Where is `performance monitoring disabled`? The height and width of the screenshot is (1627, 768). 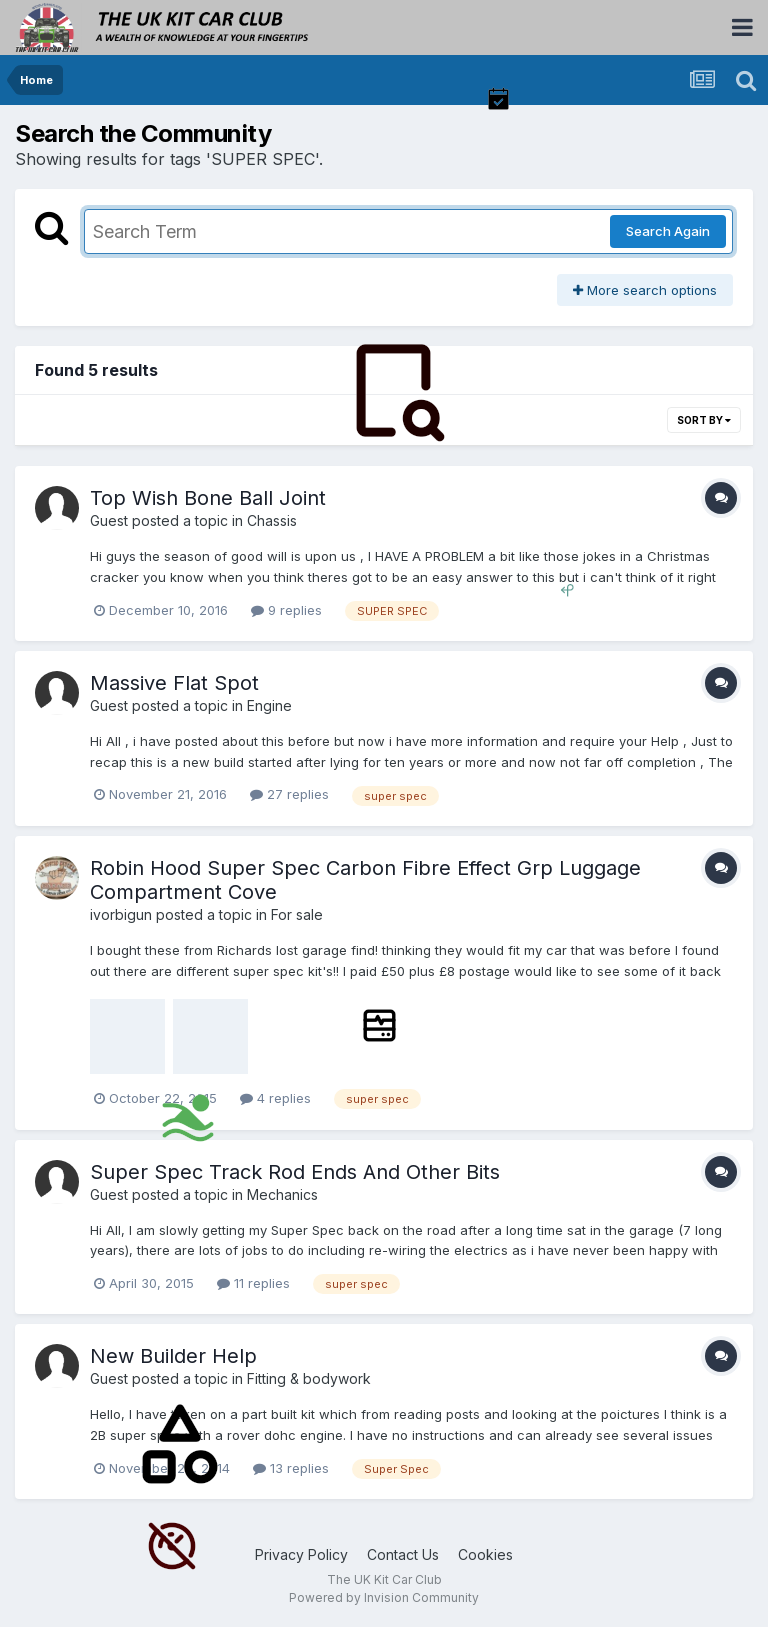
performance monitoring disabled is located at coordinates (172, 1546).